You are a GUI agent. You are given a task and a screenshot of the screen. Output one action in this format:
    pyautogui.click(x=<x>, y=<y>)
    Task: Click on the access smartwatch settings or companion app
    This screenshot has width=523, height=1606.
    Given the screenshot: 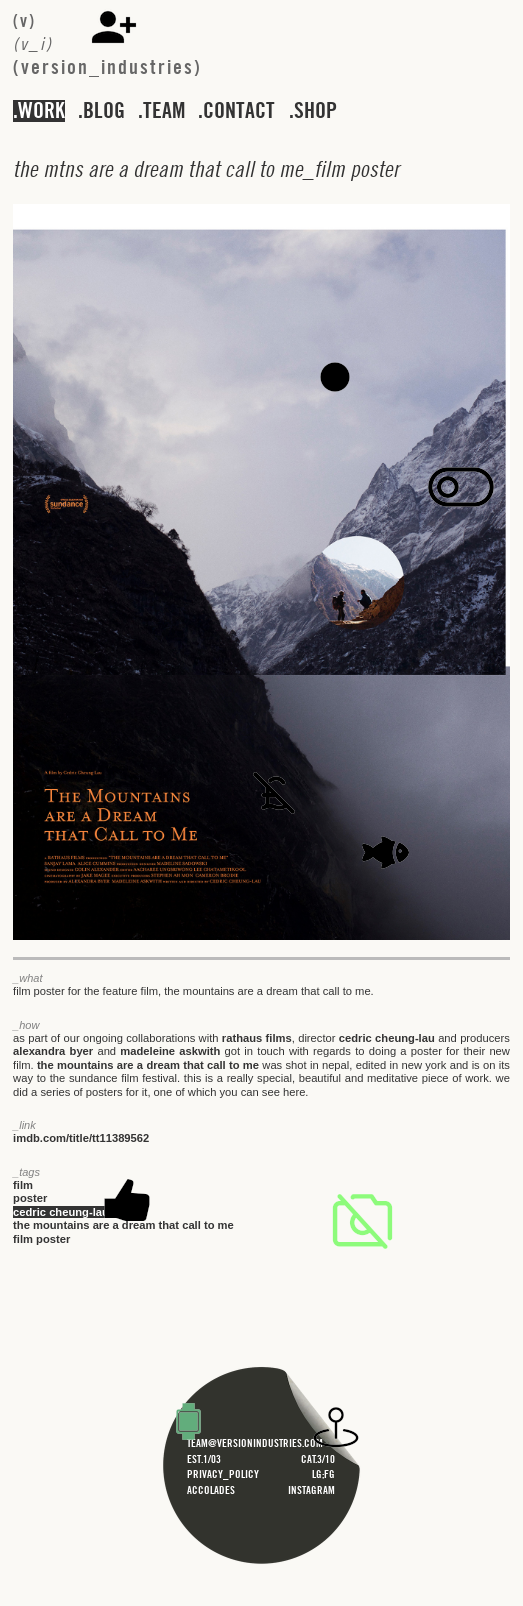 What is the action you would take?
    pyautogui.click(x=188, y=1421)
    